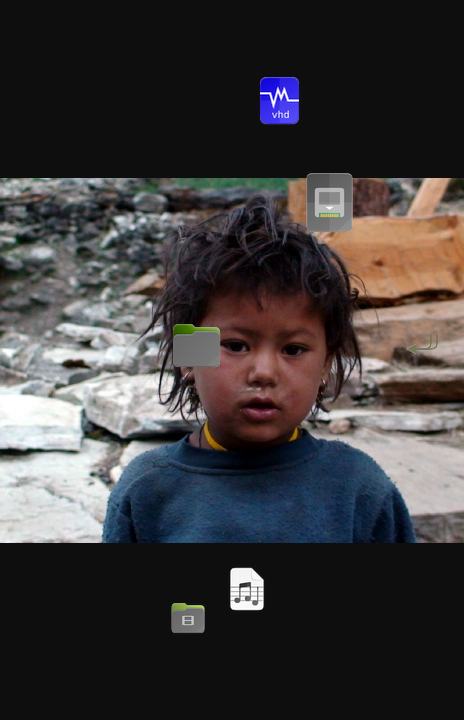  What do you see at coordinates (196, 345) in the screenshot?
I see `open a folder or directory` at bounding box center [196, 345].